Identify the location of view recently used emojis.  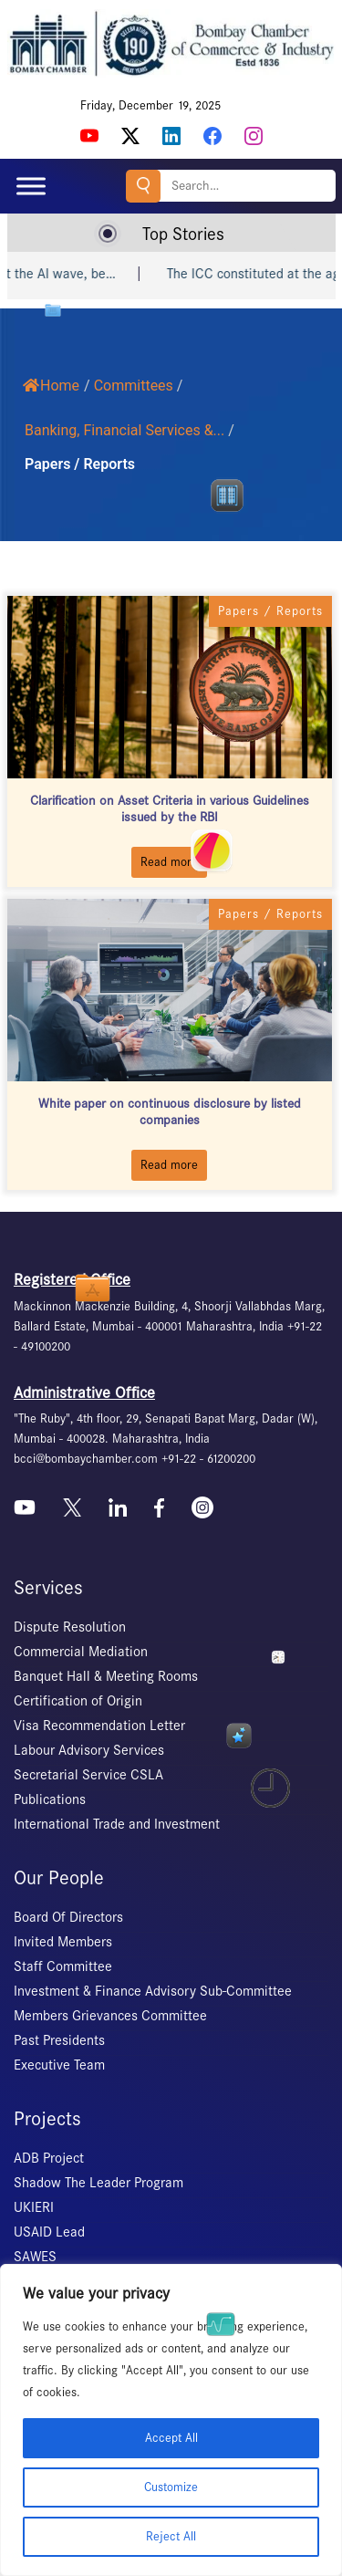
(270, 1788).